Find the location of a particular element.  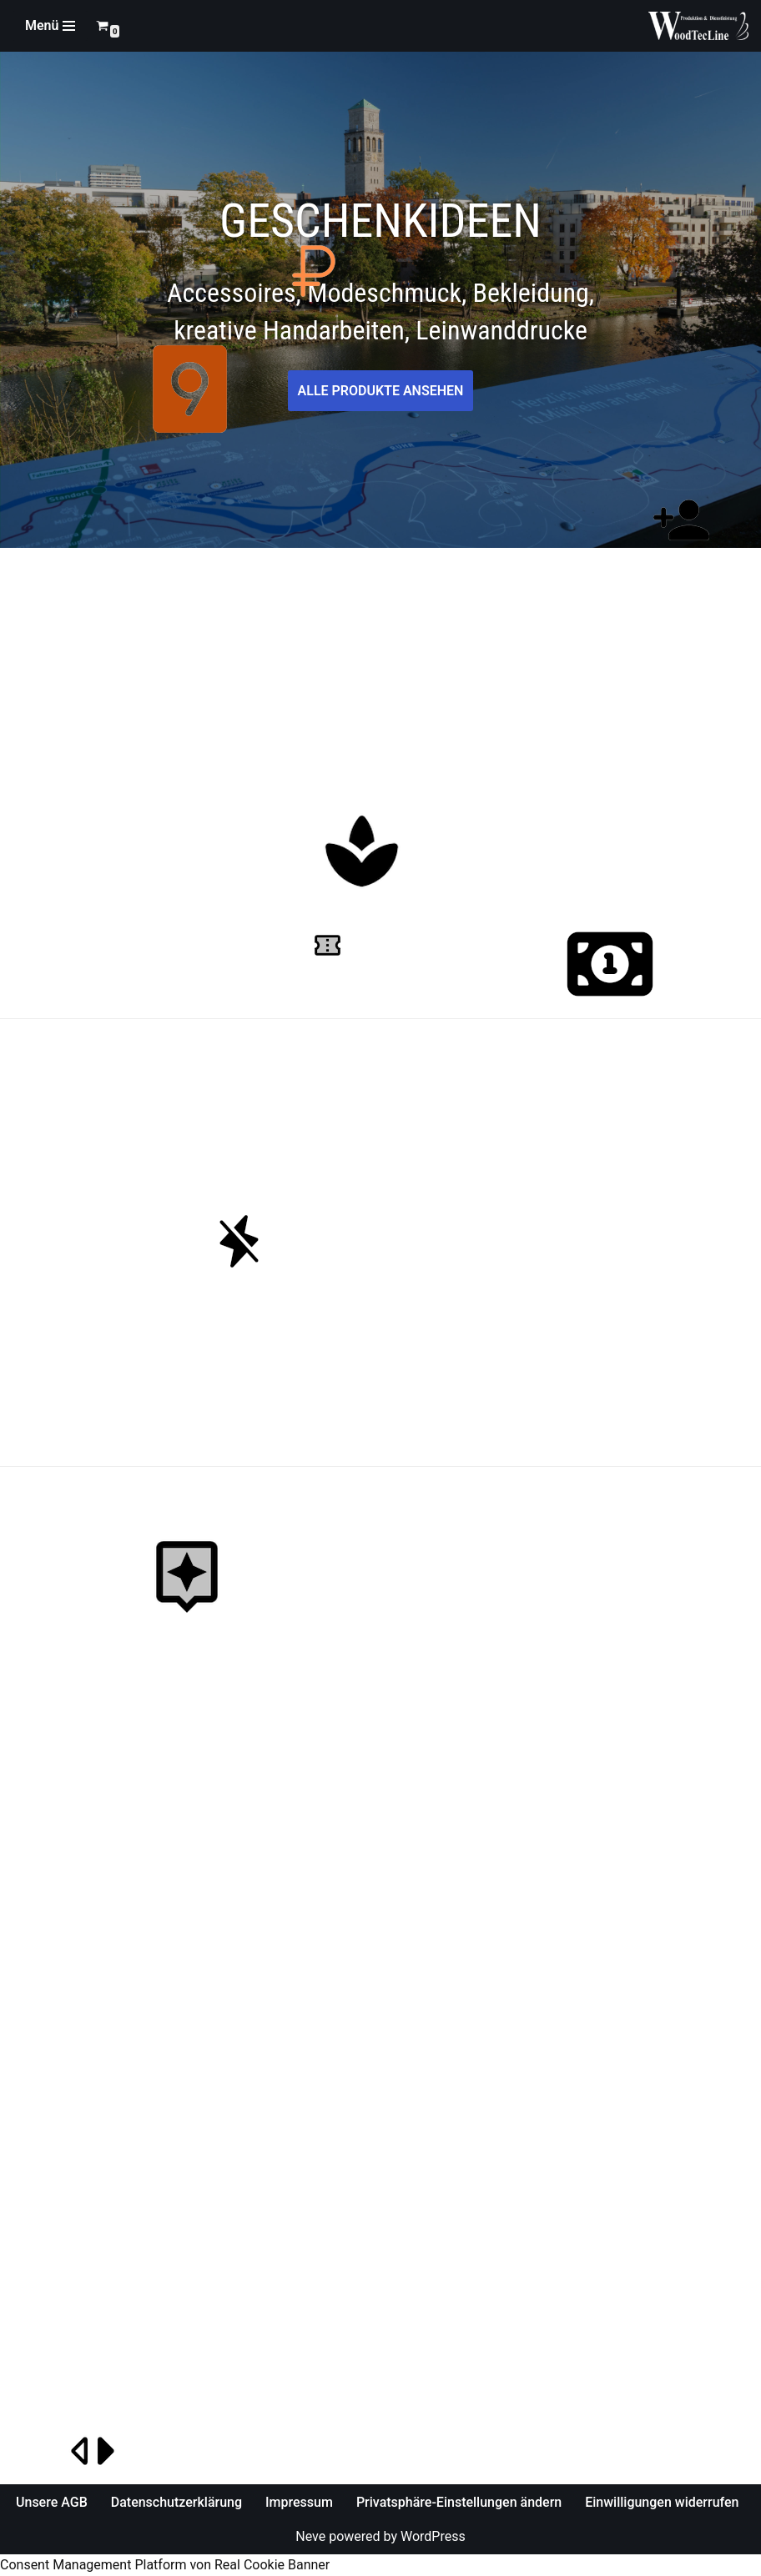

view your tickets or passes is located at coordinates (327, 945).